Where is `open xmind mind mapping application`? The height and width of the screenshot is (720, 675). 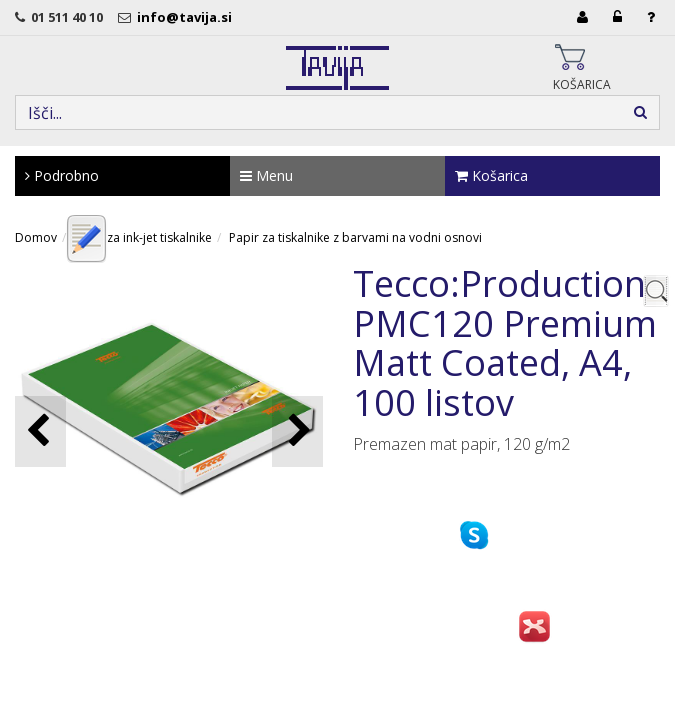
open xmind mind mapping application is located at coordinates (534, 626).